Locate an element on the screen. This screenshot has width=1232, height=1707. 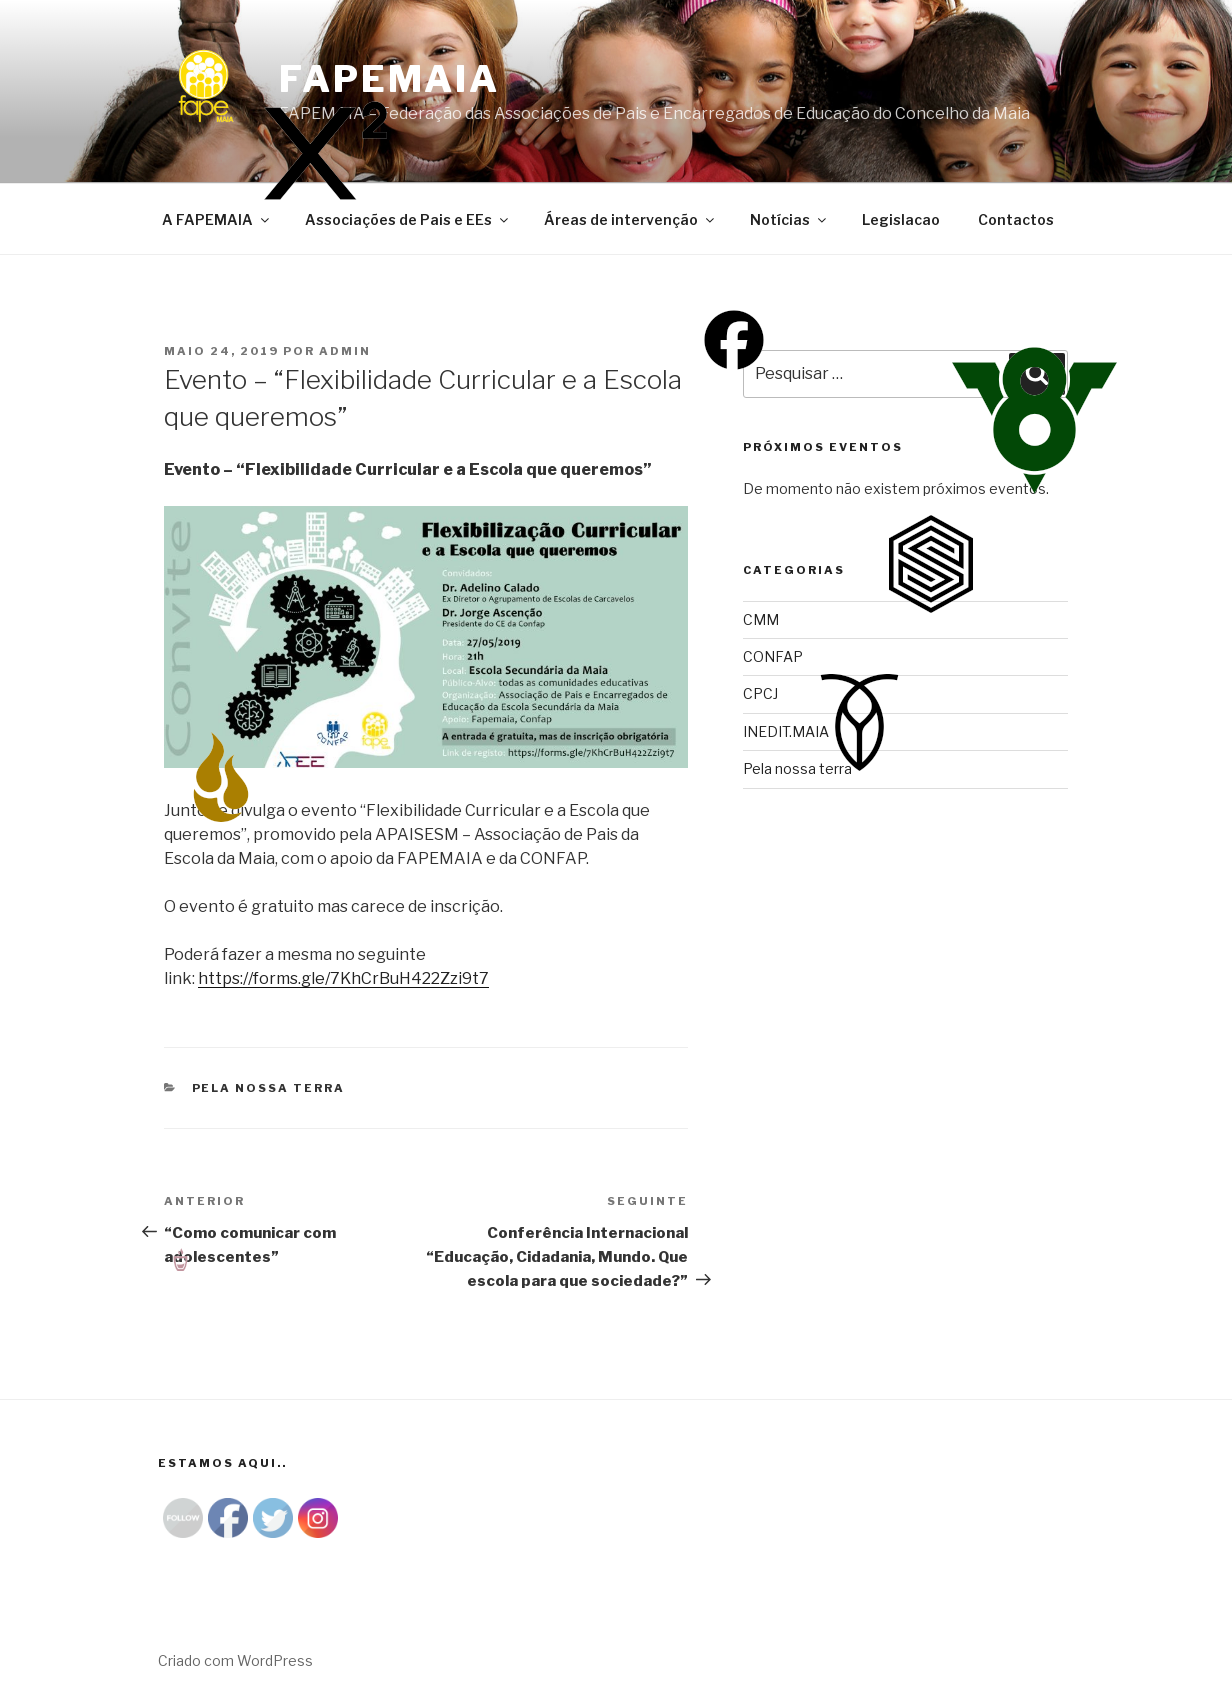
backblaze cloud backup service logo is located at coordinates (221, 777).